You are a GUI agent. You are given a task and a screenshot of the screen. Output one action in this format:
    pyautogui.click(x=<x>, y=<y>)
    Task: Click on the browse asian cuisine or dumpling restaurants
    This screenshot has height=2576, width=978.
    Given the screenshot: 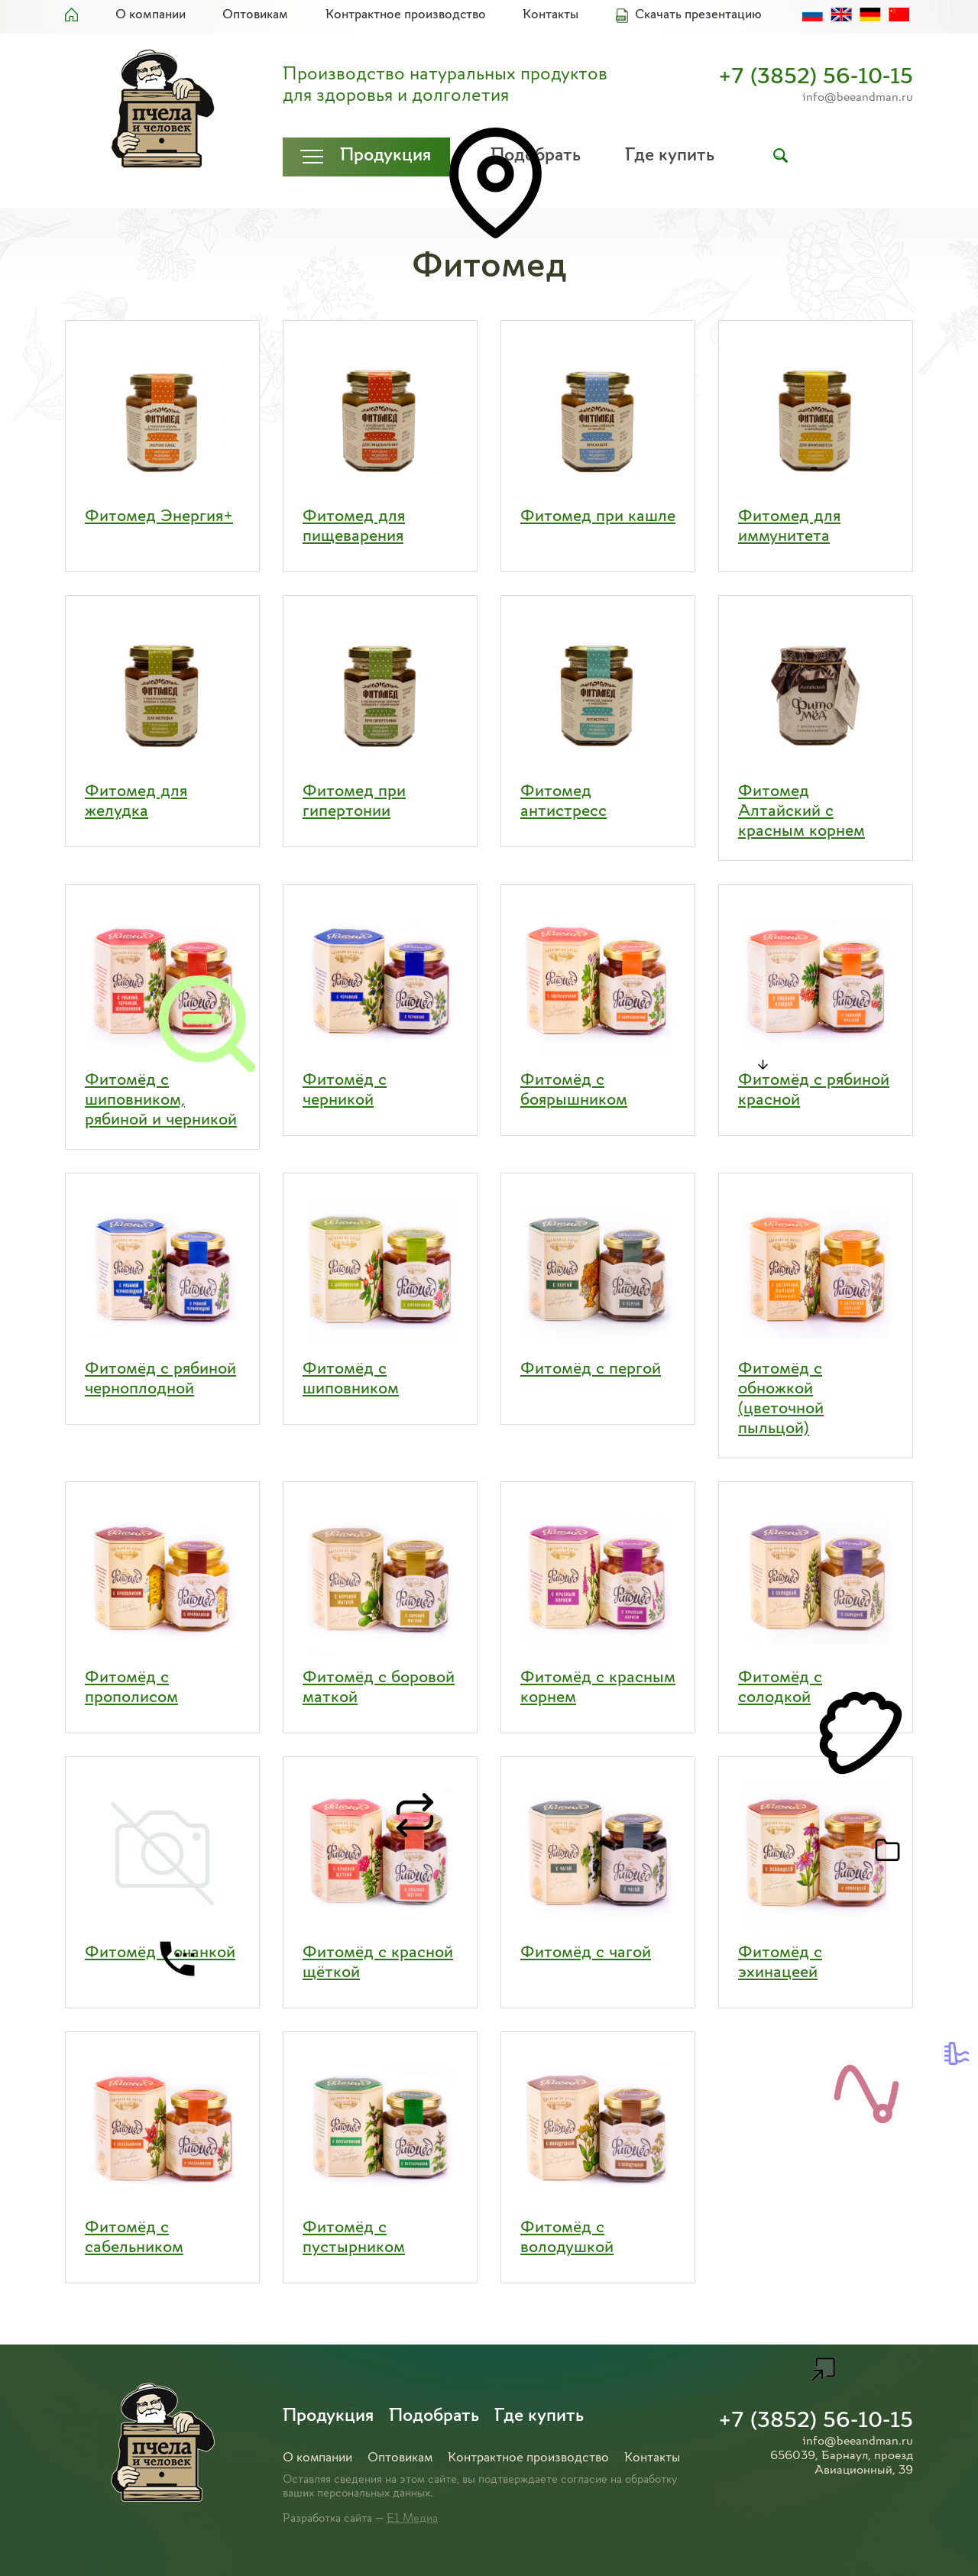 What is the action you would take?
    pyautogui.click(x=860, y=1733)
    